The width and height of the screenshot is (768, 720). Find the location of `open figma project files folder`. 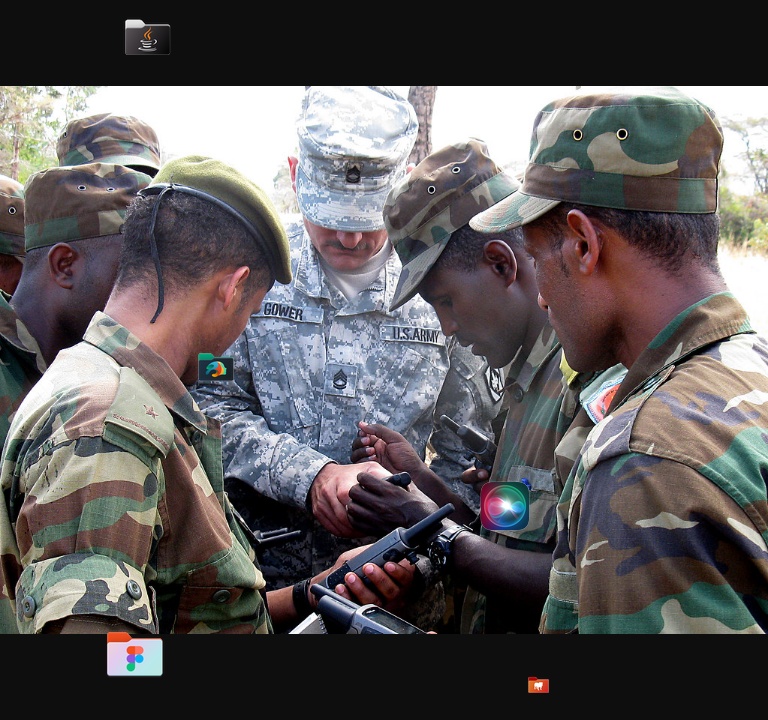

open figma project files folder is located at coordinates (134, 655).